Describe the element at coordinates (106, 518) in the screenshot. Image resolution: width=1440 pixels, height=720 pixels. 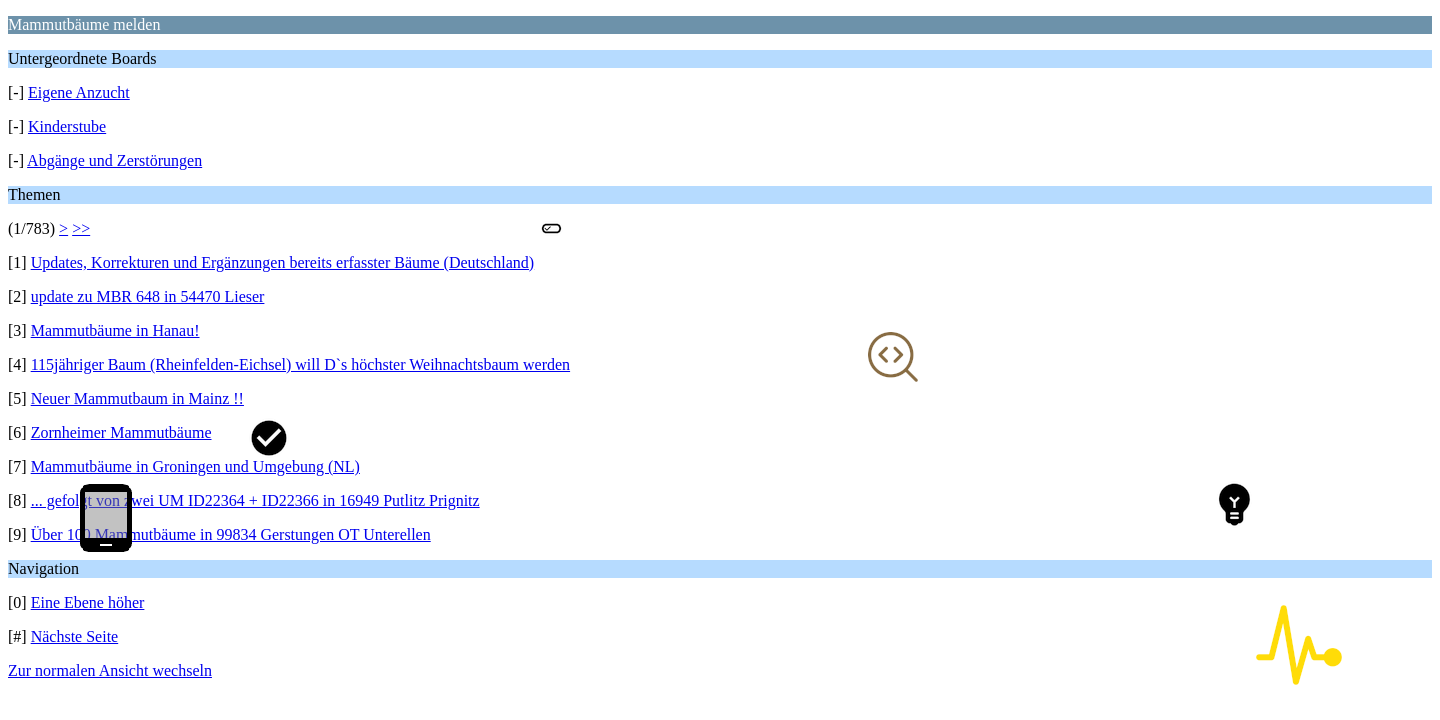
I see `switch to tablet view or mode` at that location.